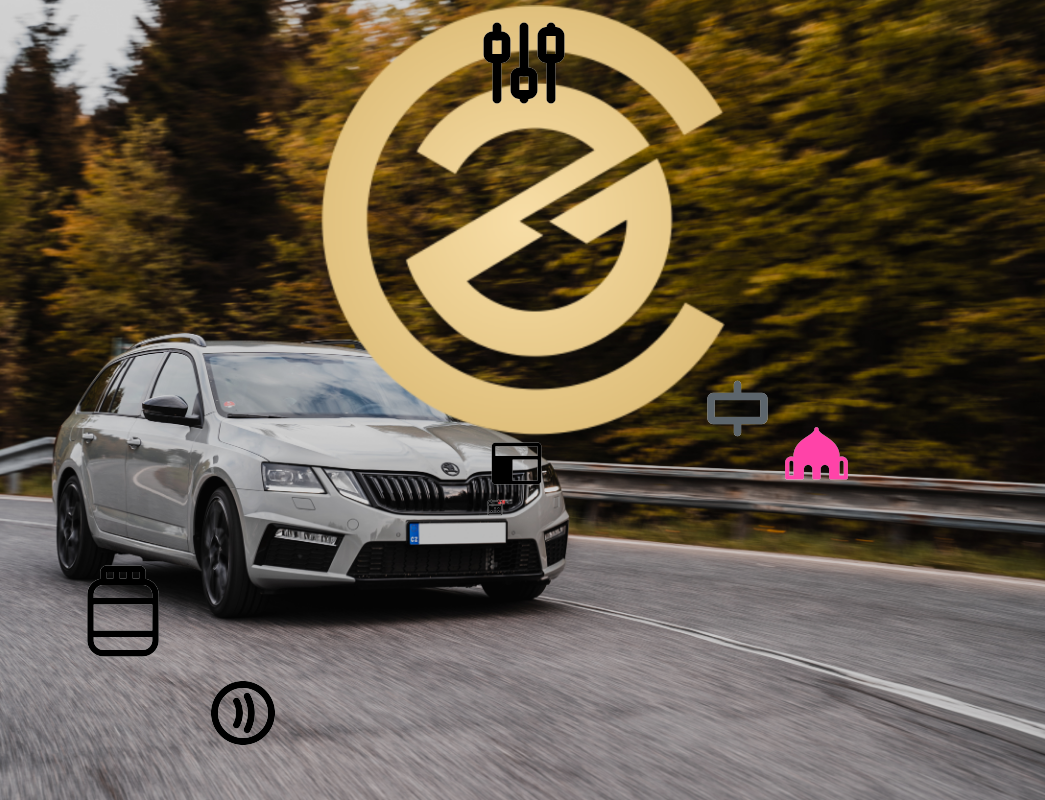  What do you see at coordinates (495, 508) in the screenshot?
I see `view calendar events` at bounding box center [495, 508].